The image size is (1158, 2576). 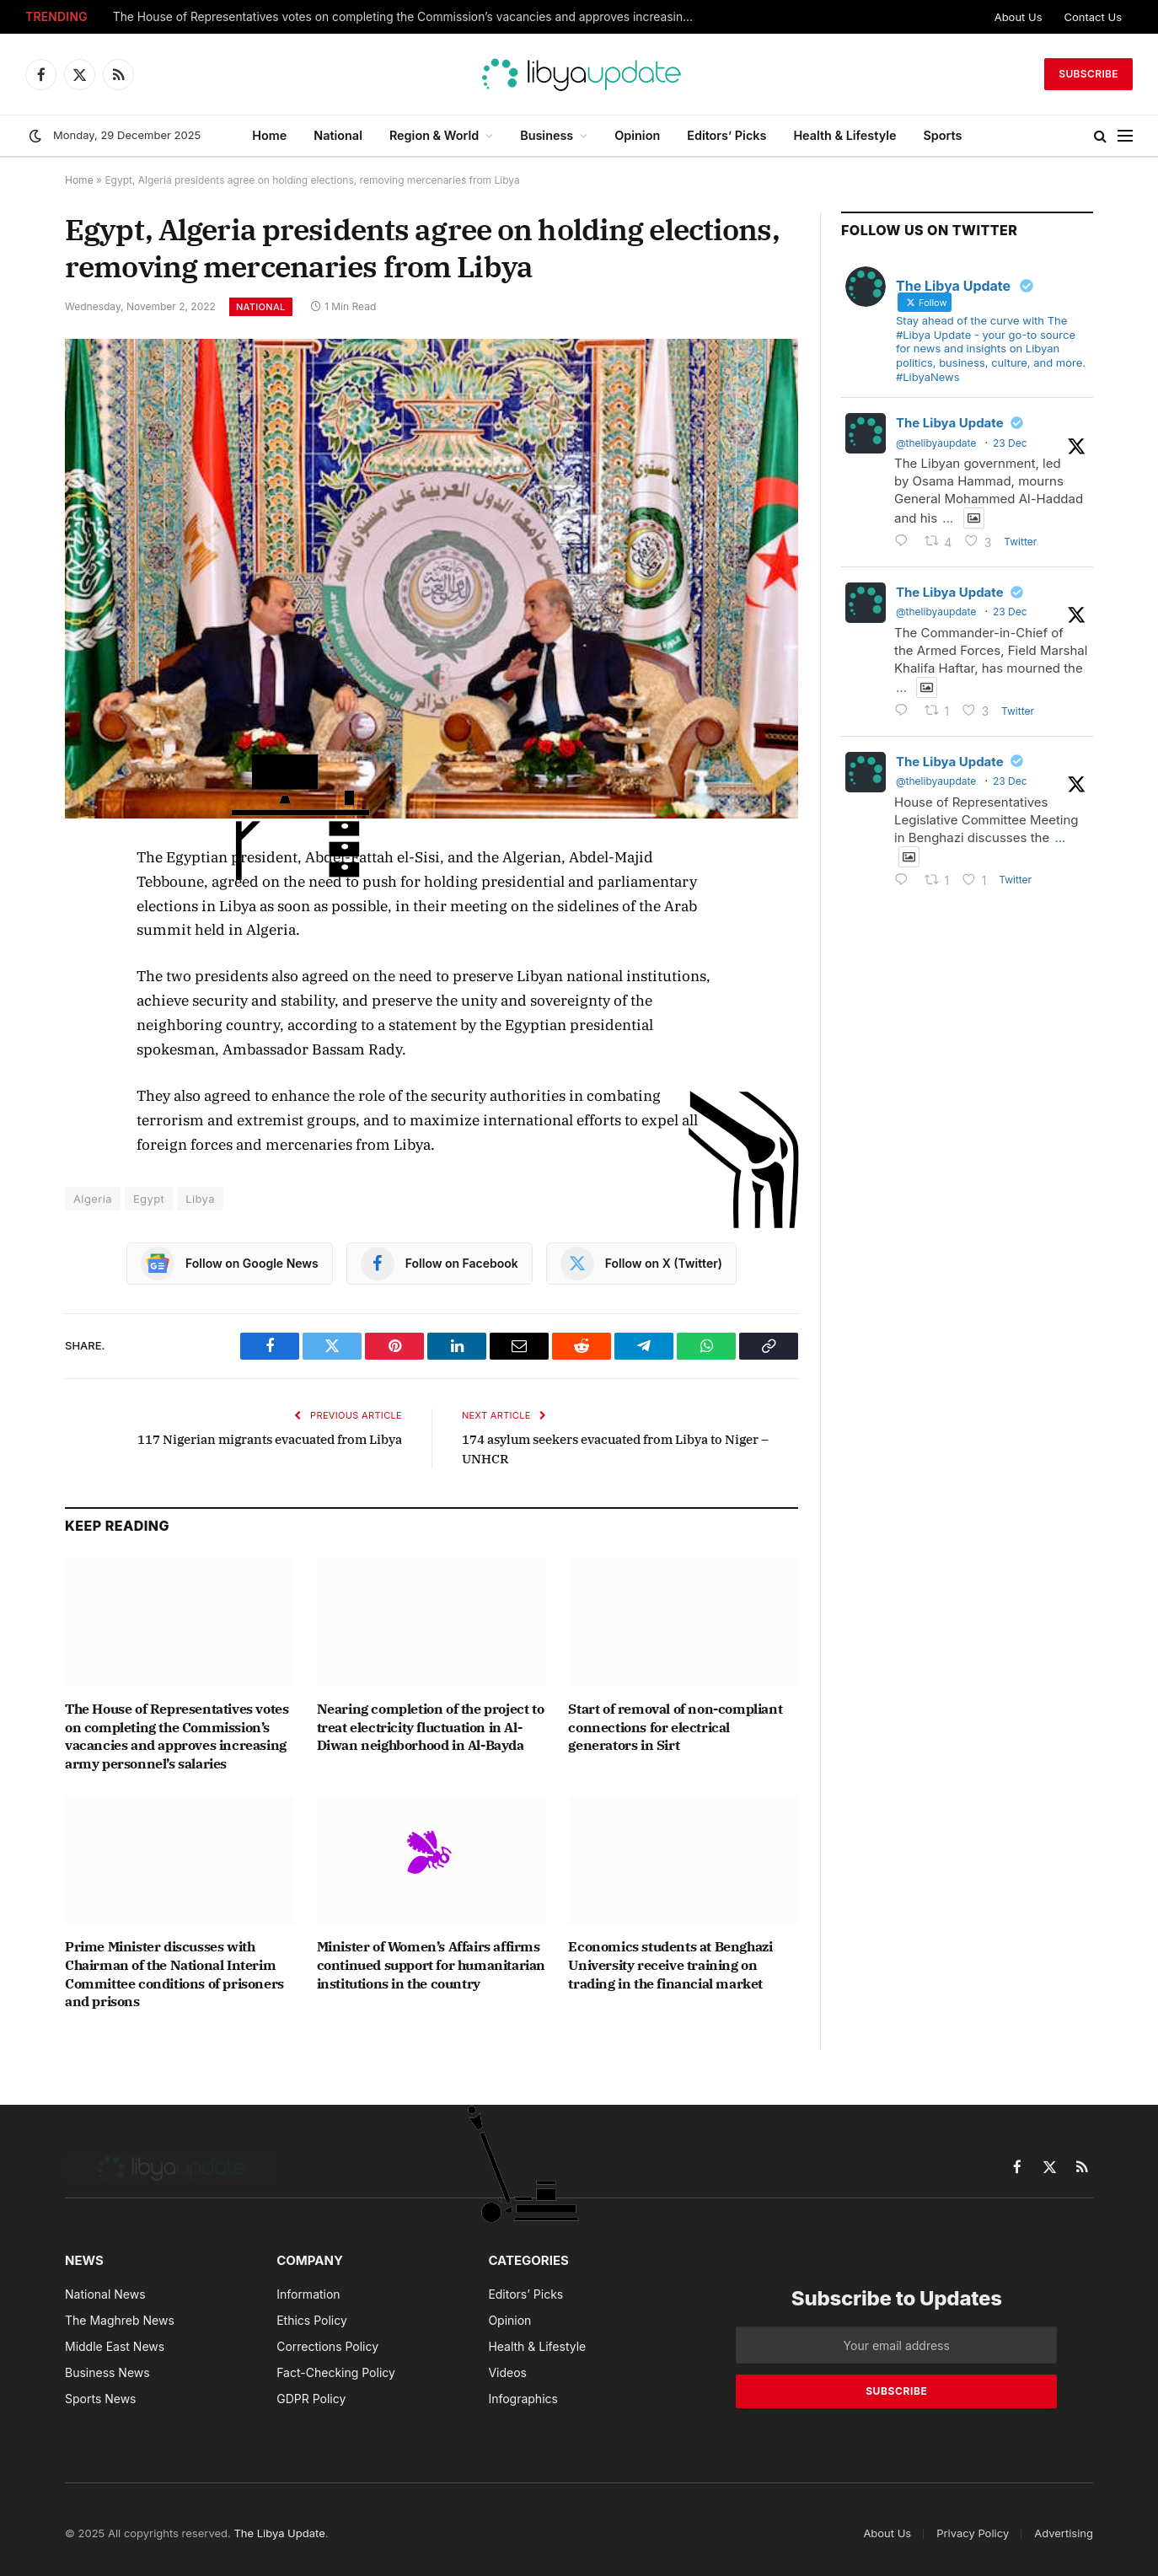 What do you see at coordinates (526, 2162) in the screenshot?
I see `access floor cleaning or maintenance tools` at bounding box center [526, 2162].